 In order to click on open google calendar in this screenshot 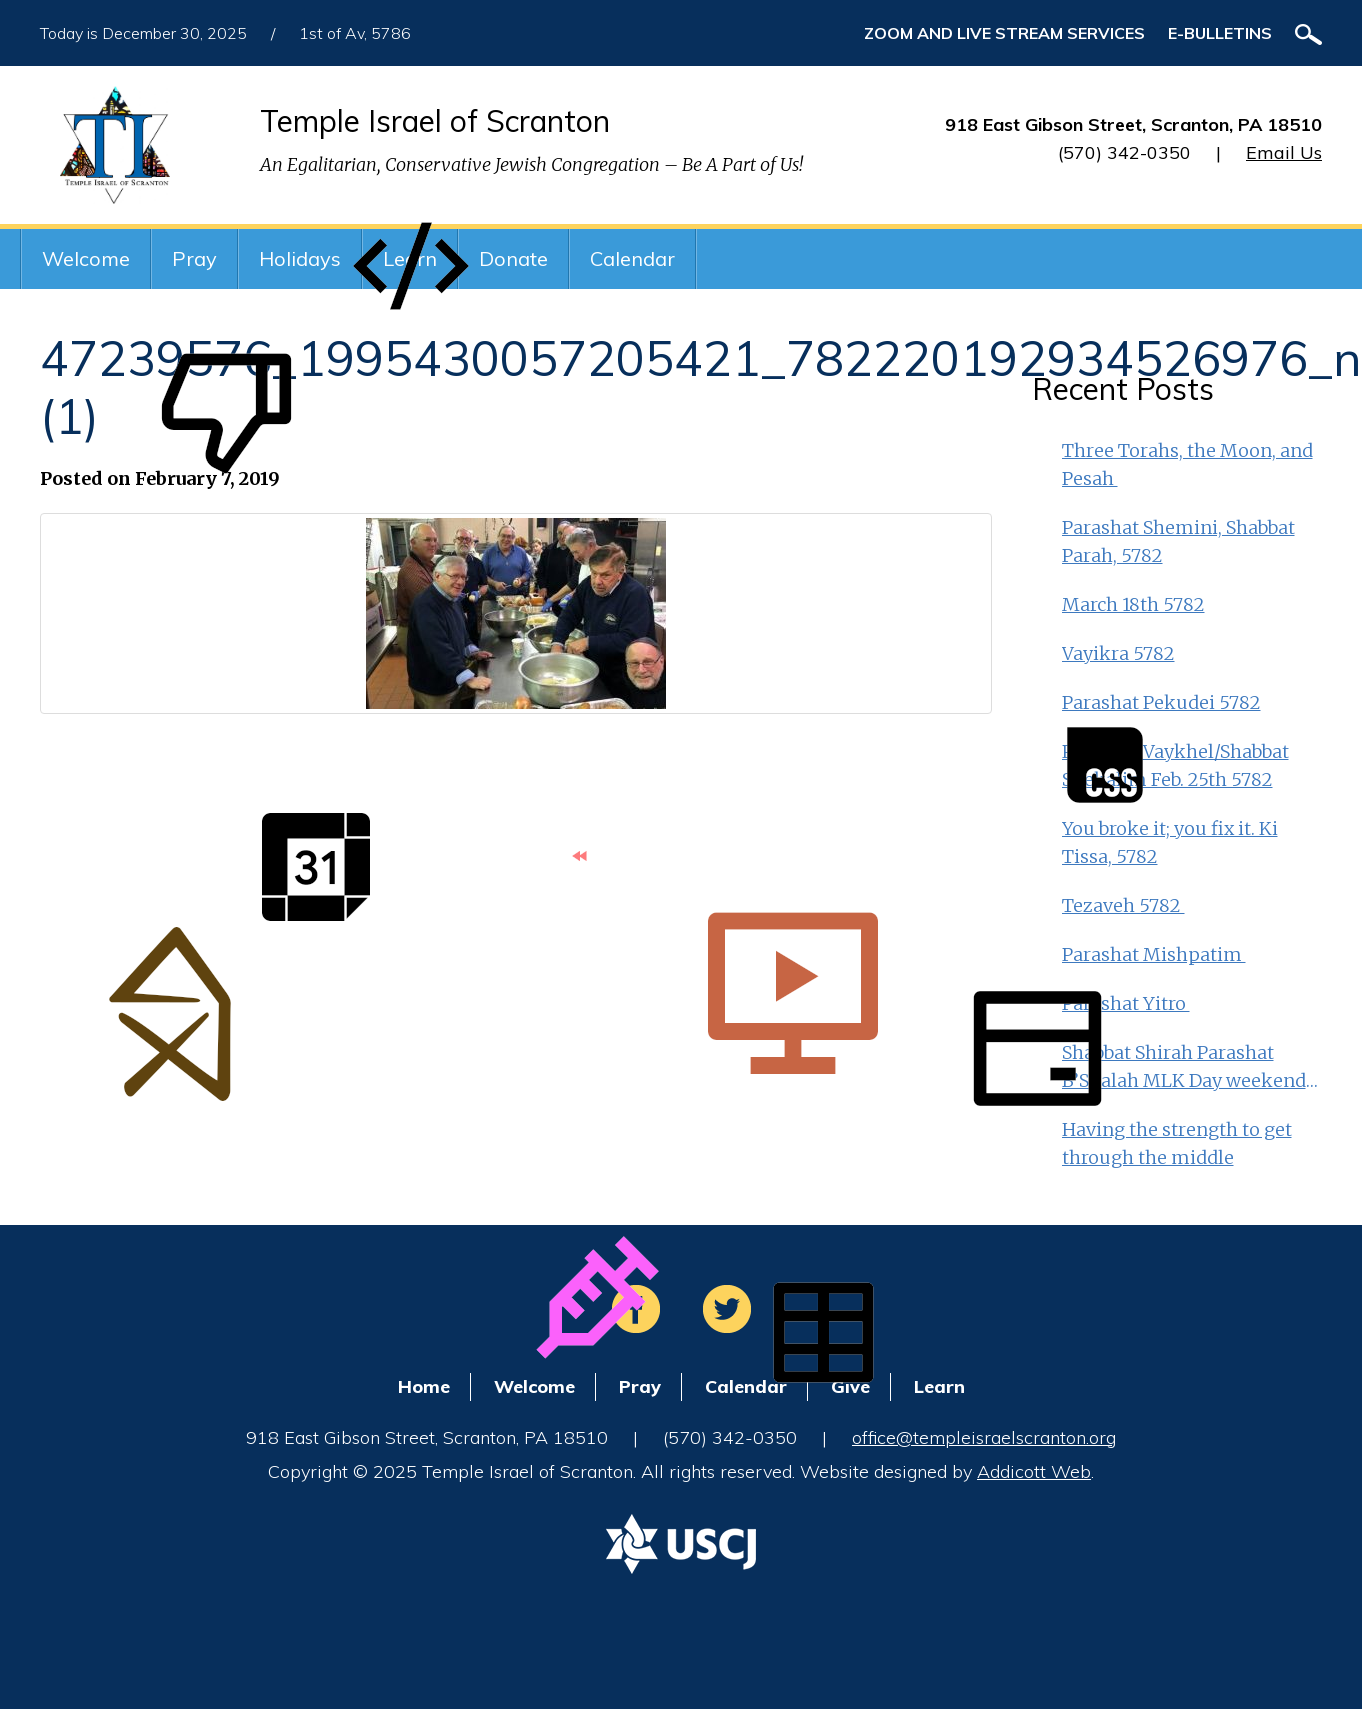, I will do `click(316, 867)`.